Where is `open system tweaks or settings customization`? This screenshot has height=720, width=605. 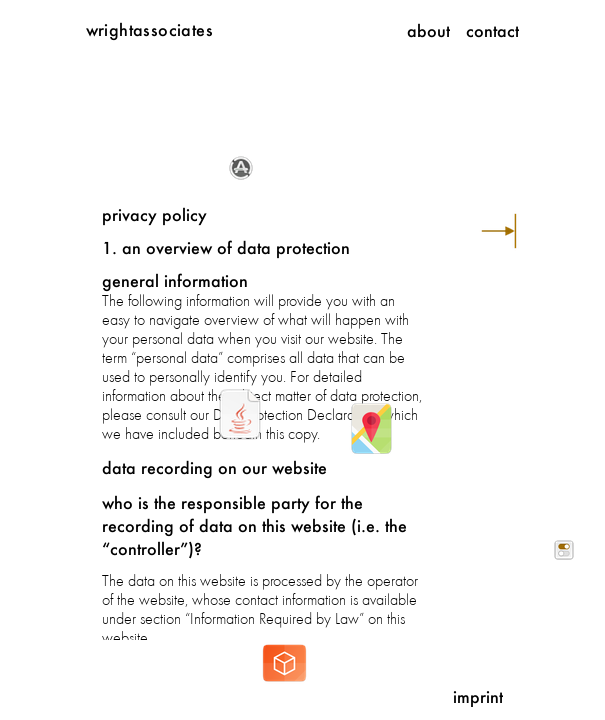
open system tweaks or settings customization is located at coordinates (564, 550).